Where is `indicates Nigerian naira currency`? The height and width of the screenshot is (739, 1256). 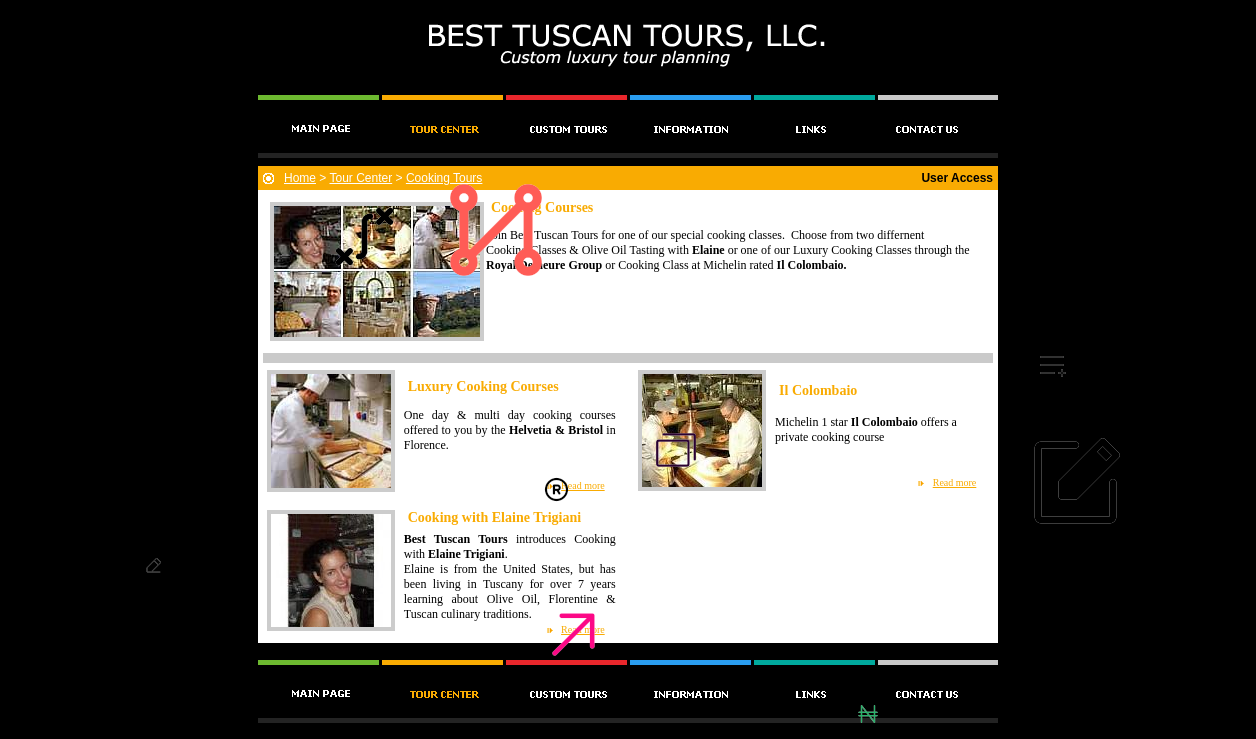 indicates Nigerian naira currency is located at coordinates (868, 714).